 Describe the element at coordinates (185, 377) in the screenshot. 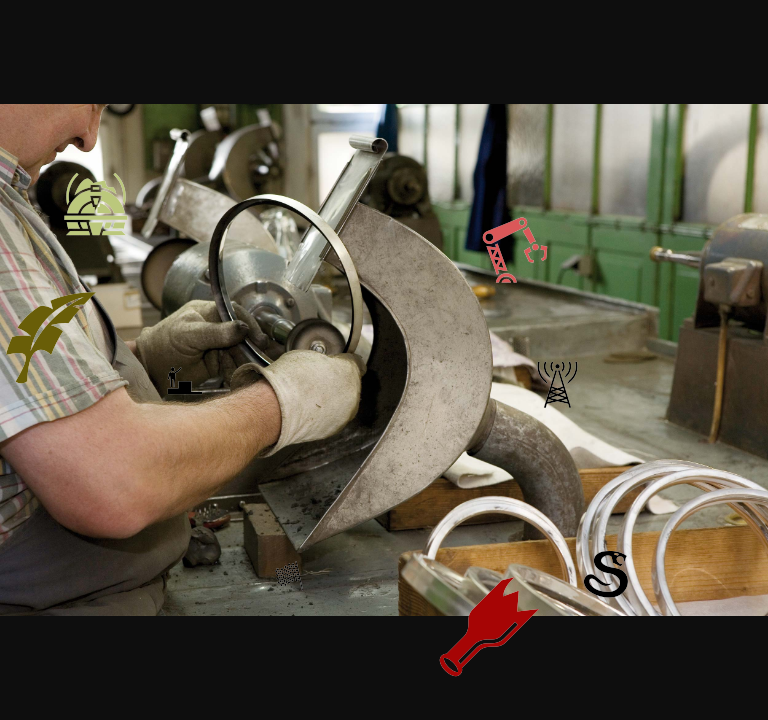

I see `indicates second place ranking or achievement` at that location.